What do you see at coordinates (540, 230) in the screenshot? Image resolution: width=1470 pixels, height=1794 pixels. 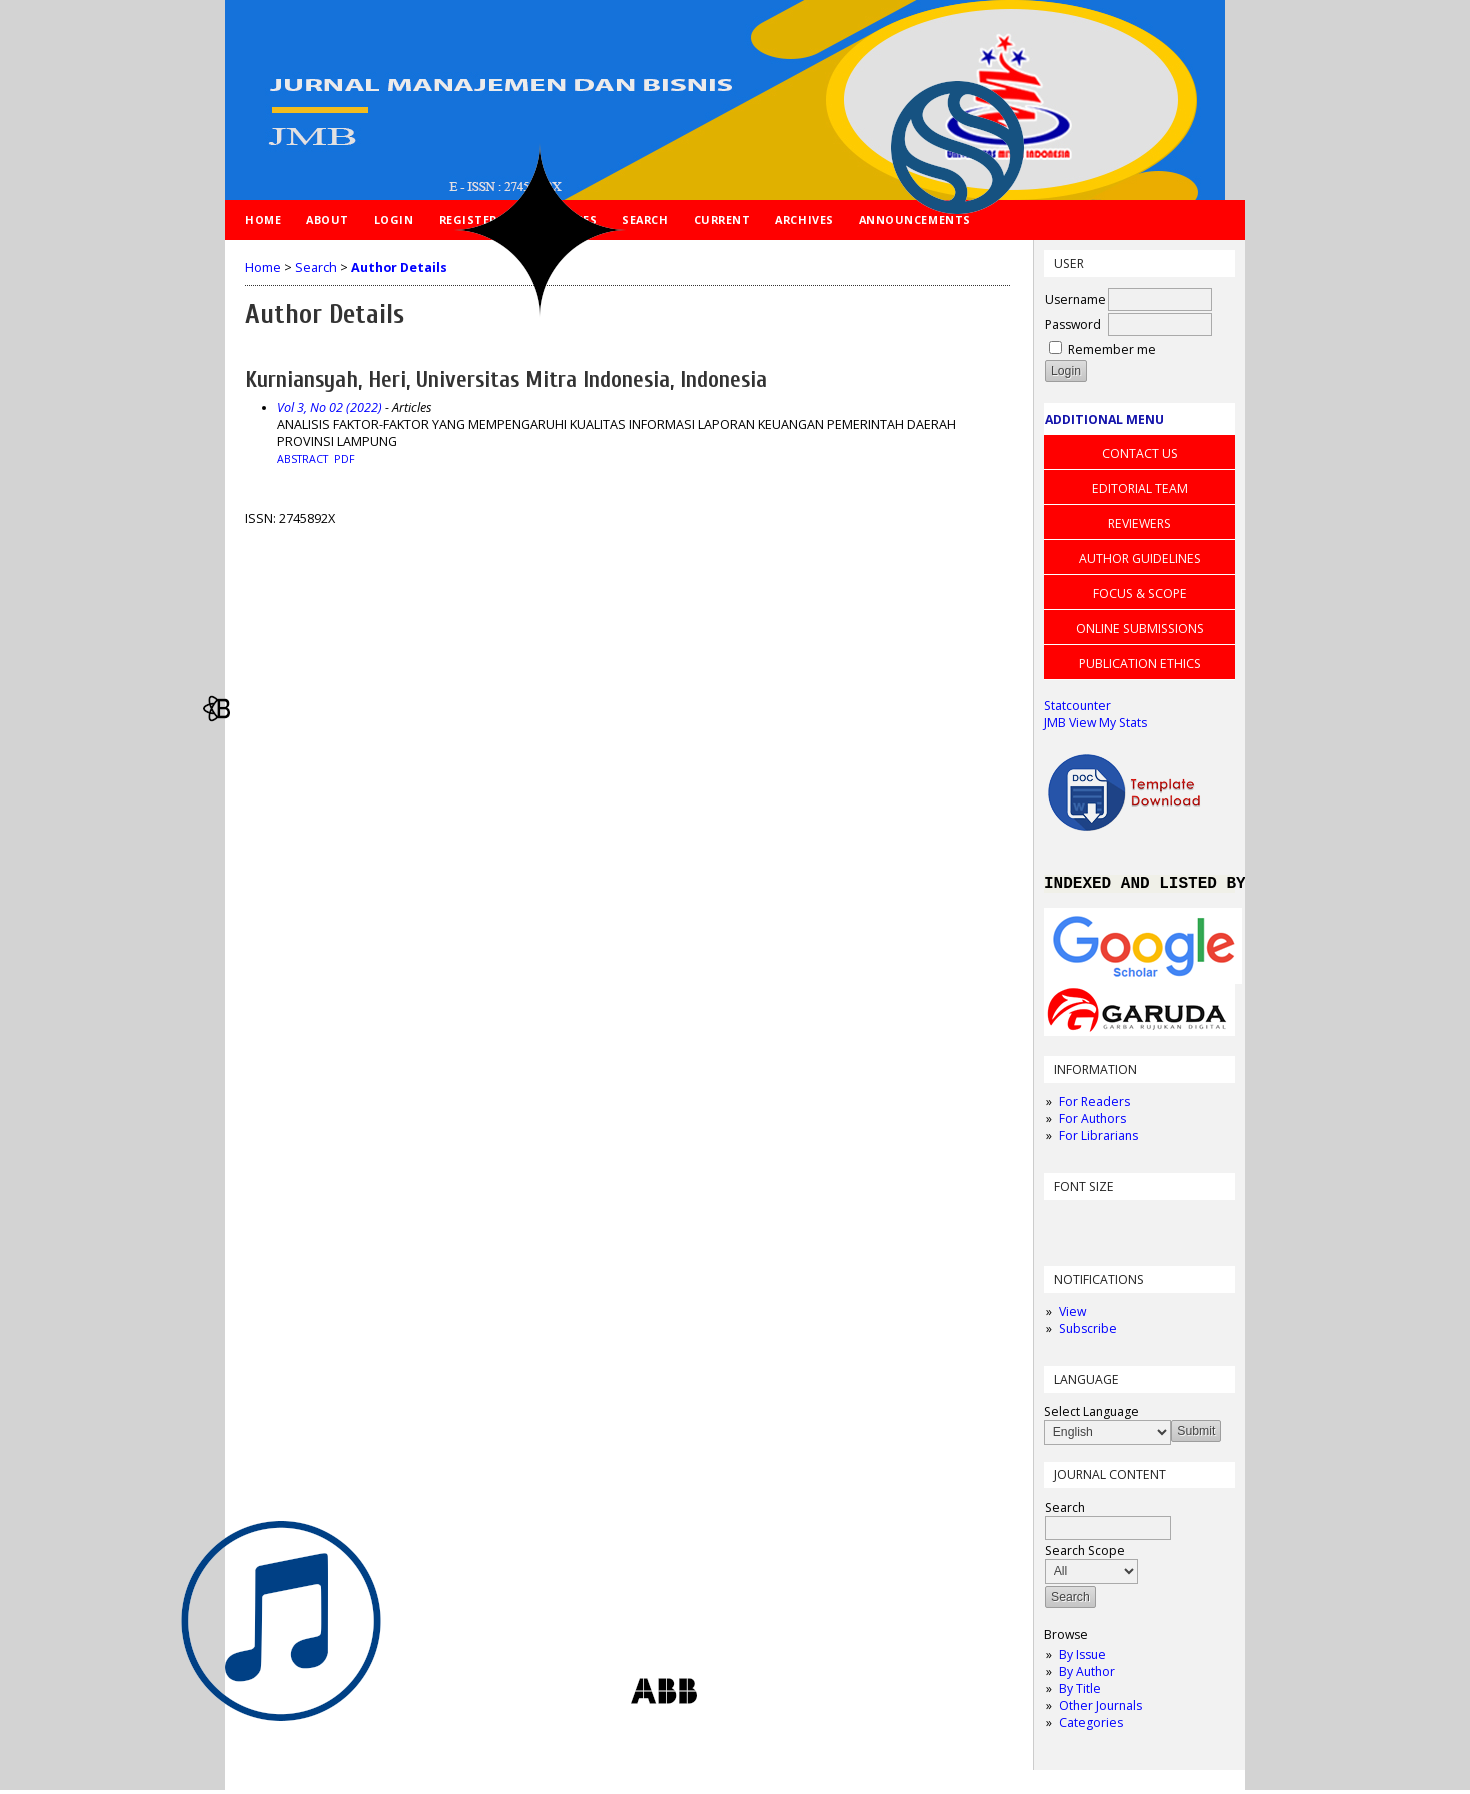 I see `open Google Gemini AI assistant` at bounding box center [540, 230].